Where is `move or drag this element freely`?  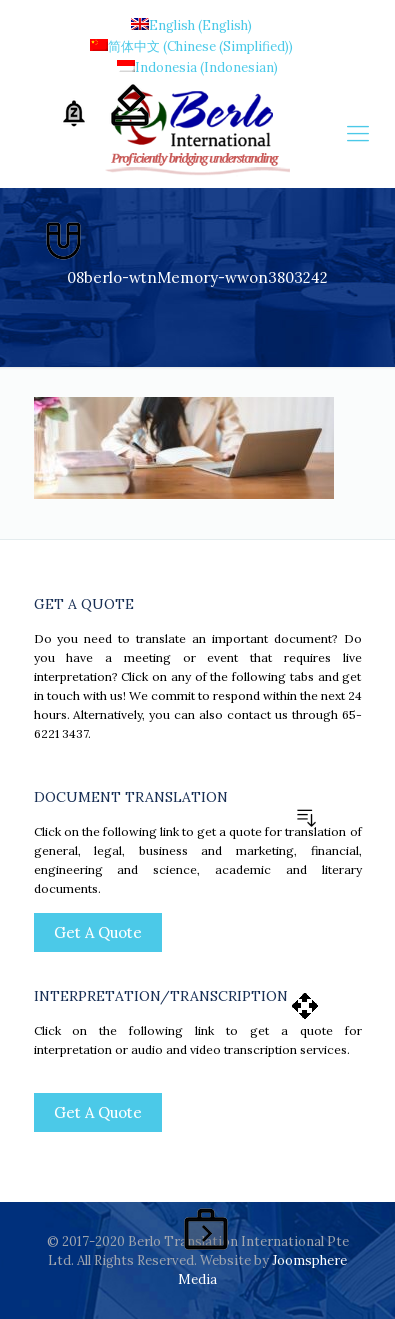
move or drag this element freely is located at coordinates (305, 1006).